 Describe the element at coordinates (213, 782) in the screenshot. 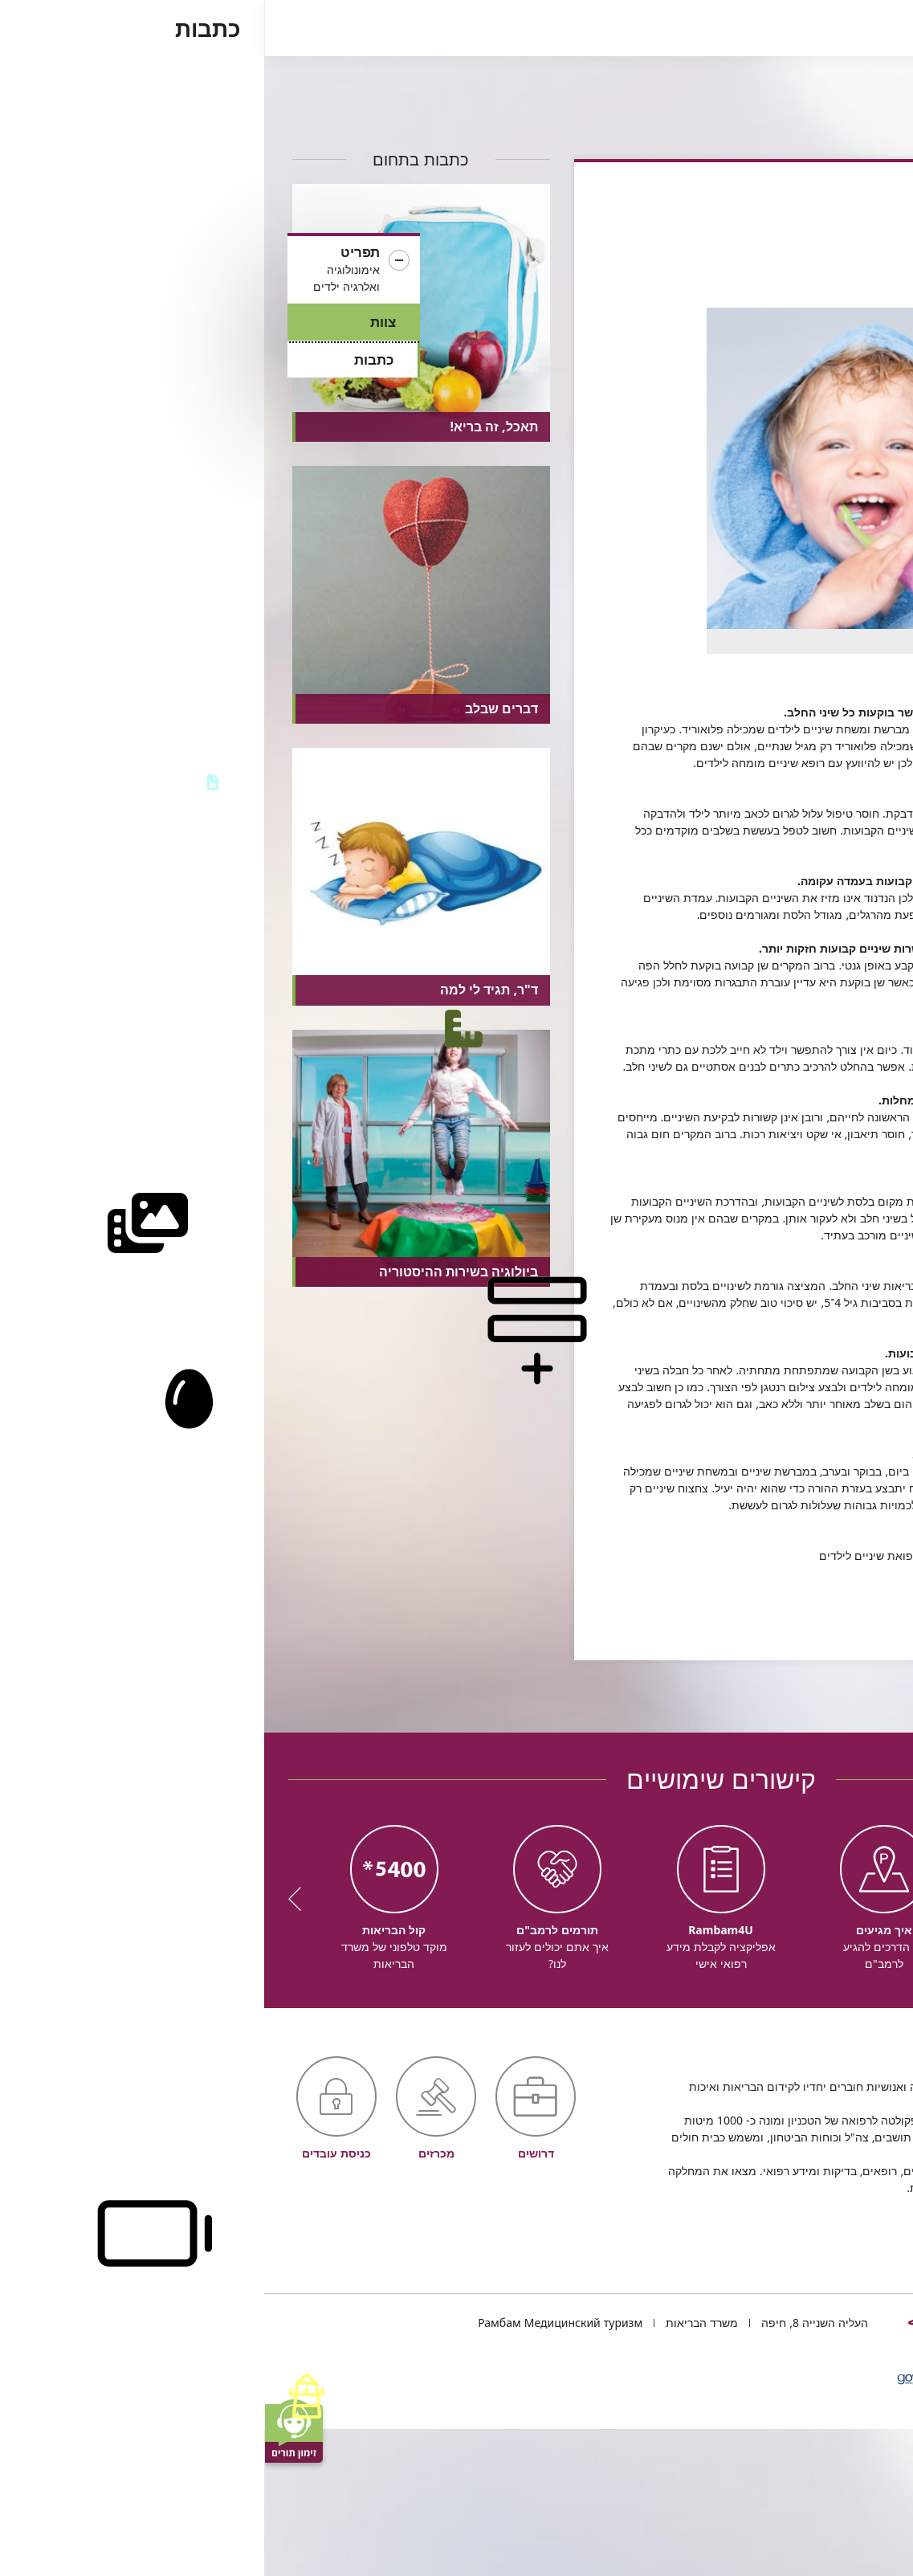

I see `open a video file` at that location.